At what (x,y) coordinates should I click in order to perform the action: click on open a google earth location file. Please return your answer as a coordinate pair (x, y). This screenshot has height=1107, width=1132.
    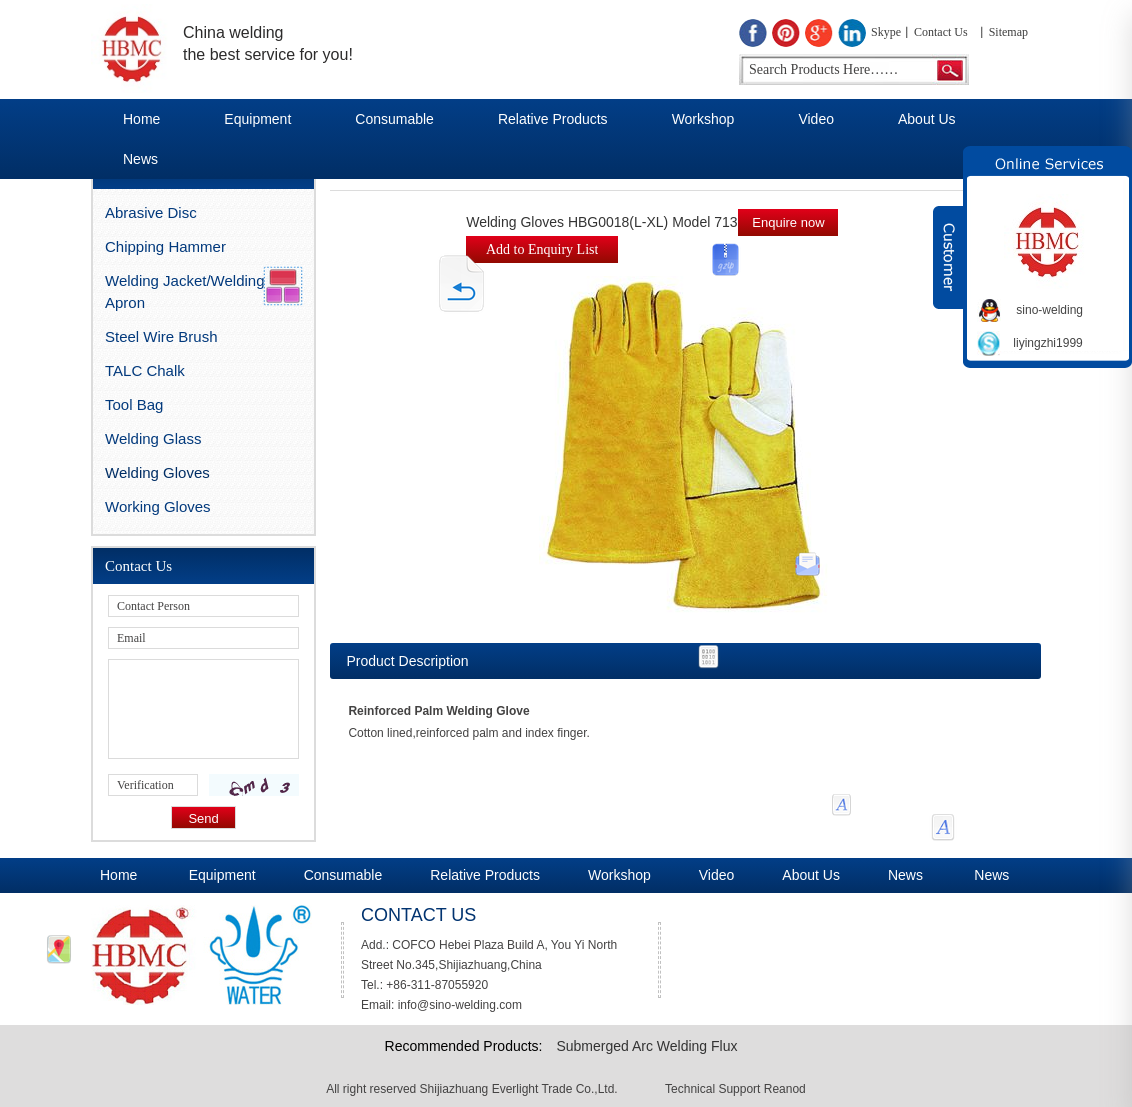
    Looking at the image, I should click on (59, 949).